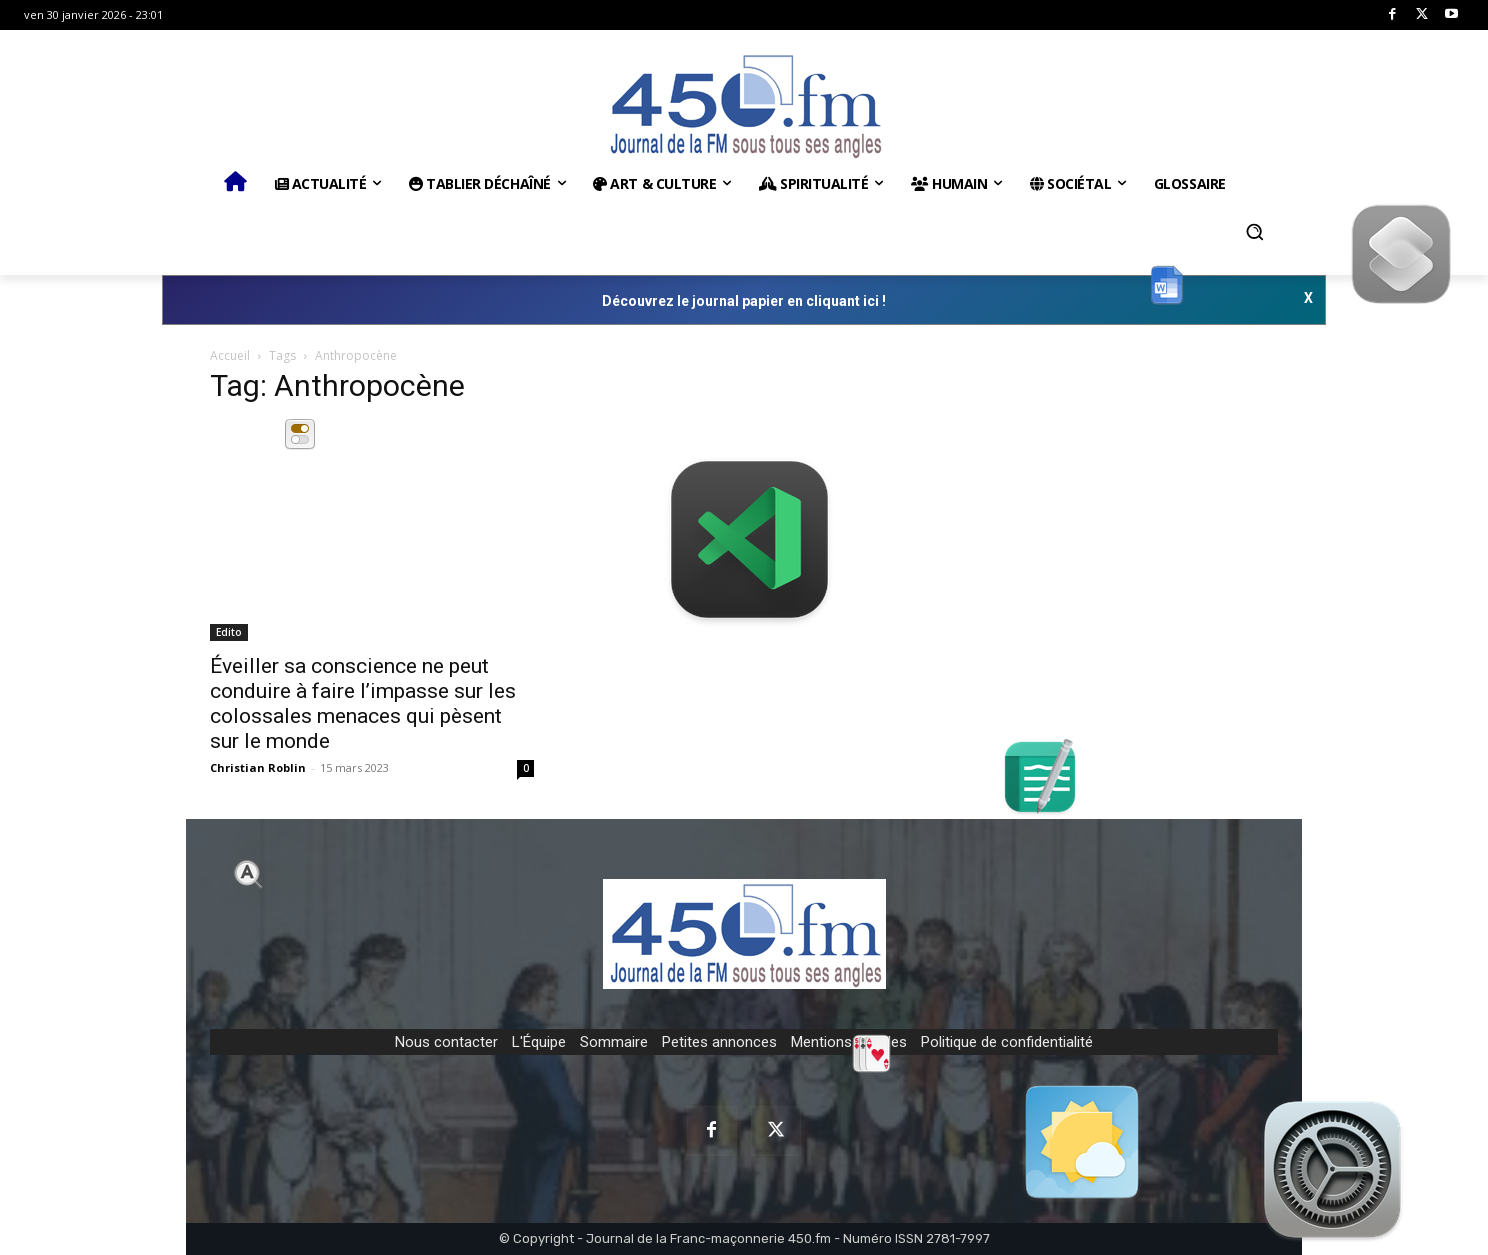 This screenshot has width=1488, height=1255. What do you see at coordinates (749, 539) in the screenshot?
I see `open visual studio code insiders app` at bounding box center [749, 539].